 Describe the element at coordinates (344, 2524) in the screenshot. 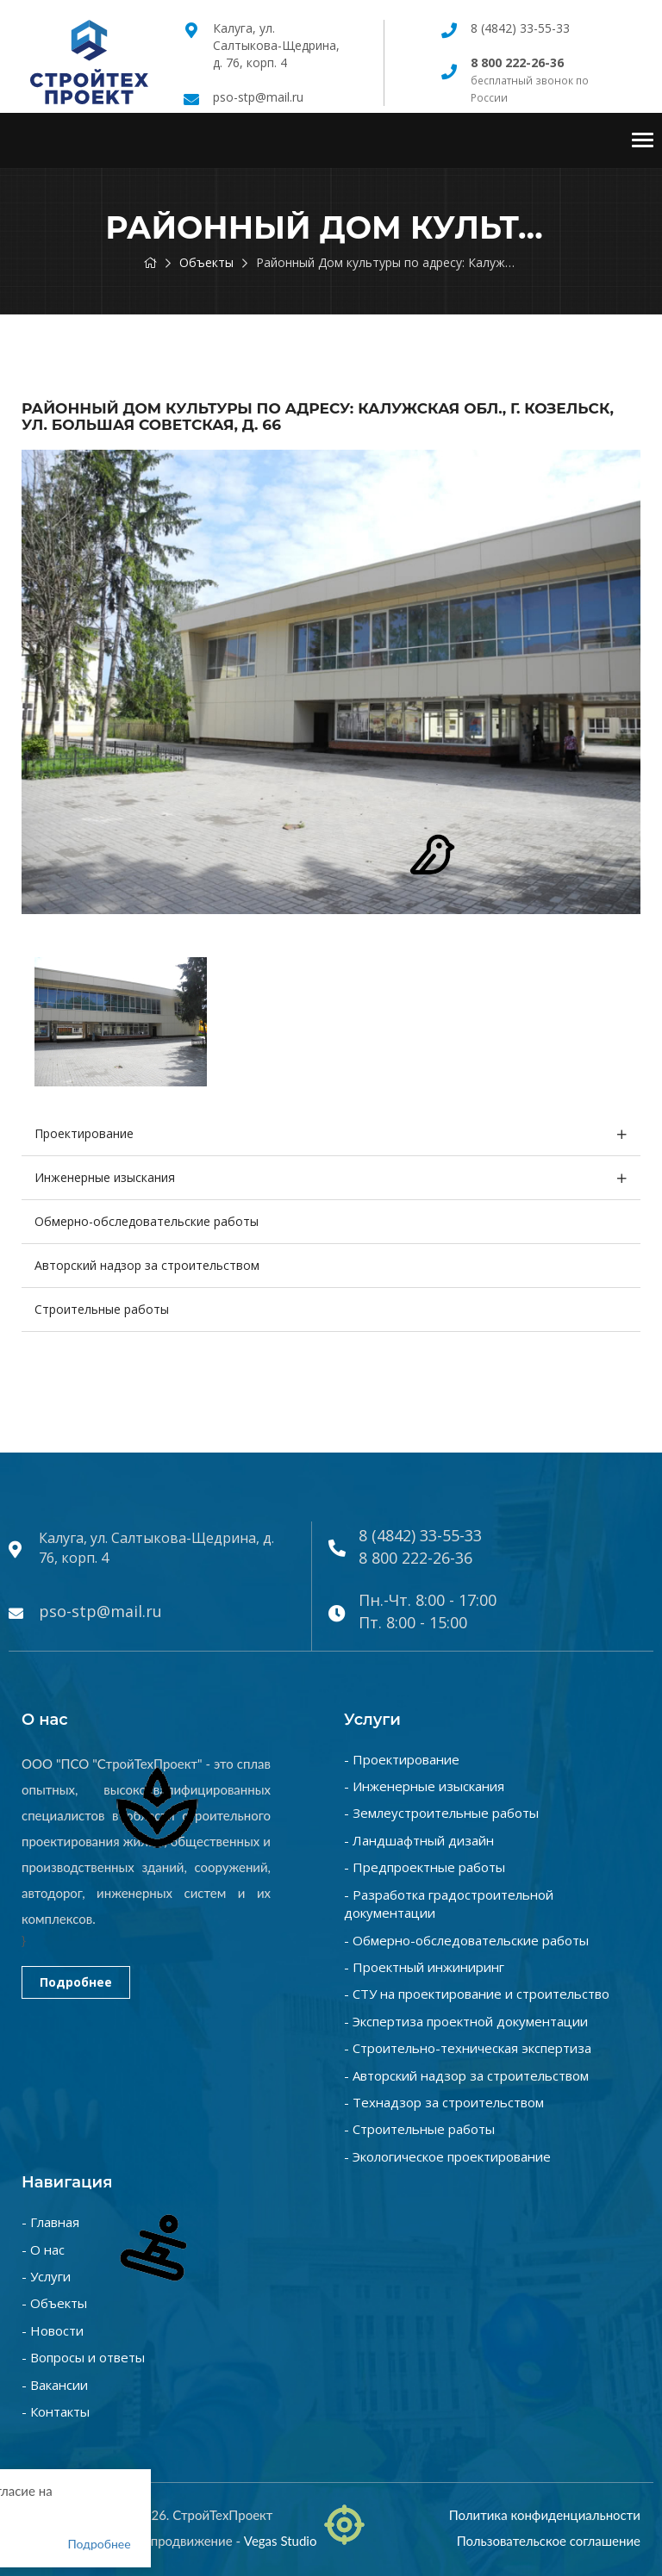

I see `center map on current location` at that location.